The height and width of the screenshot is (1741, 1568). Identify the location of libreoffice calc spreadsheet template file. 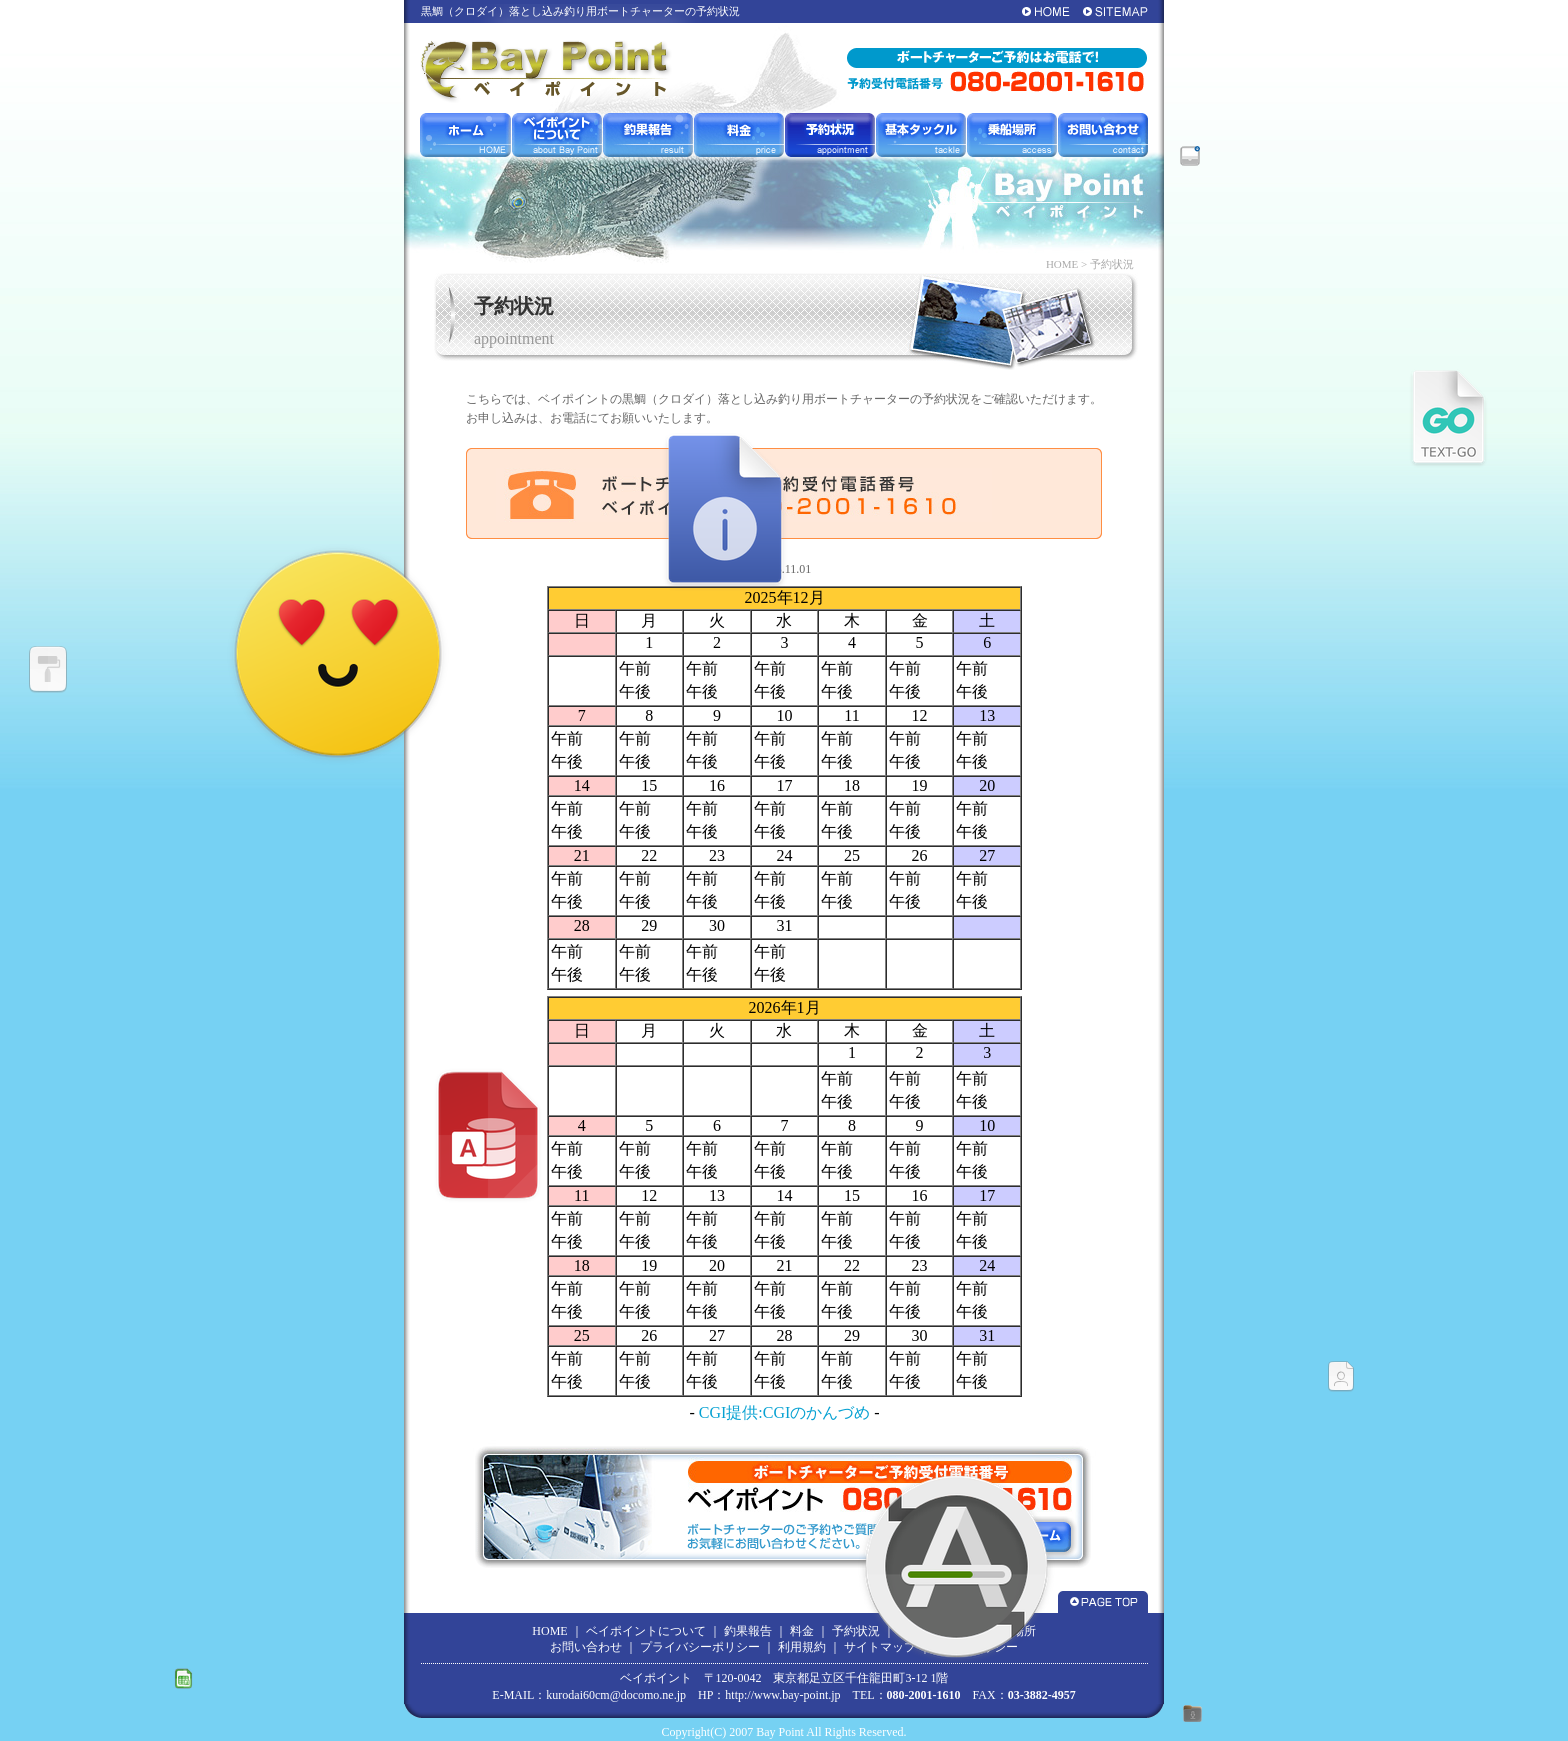
(183, 1678).